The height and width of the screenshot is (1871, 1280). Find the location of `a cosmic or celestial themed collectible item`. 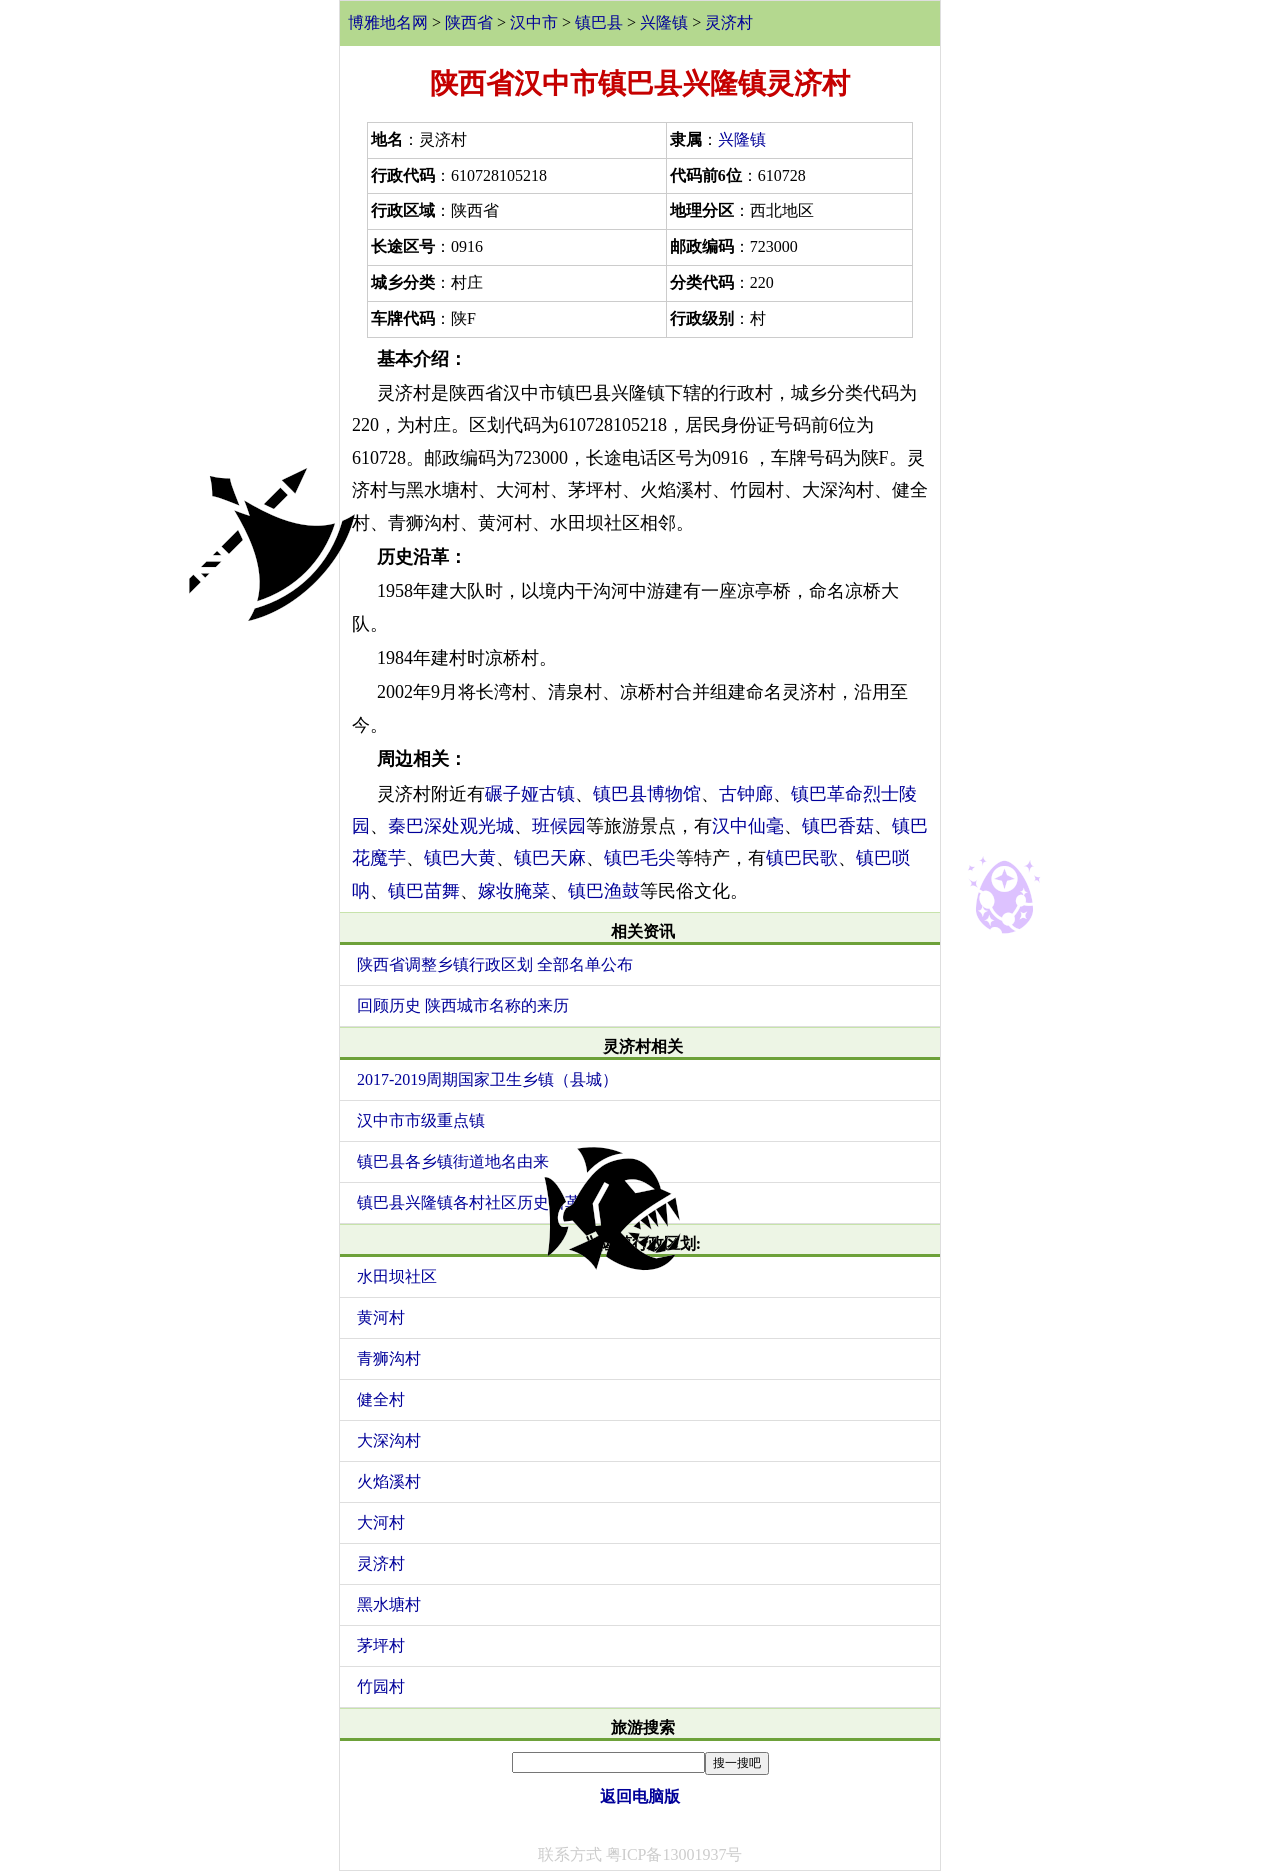

a cosmic or celestial themed collectible item is located at coordinates (1004, 894).